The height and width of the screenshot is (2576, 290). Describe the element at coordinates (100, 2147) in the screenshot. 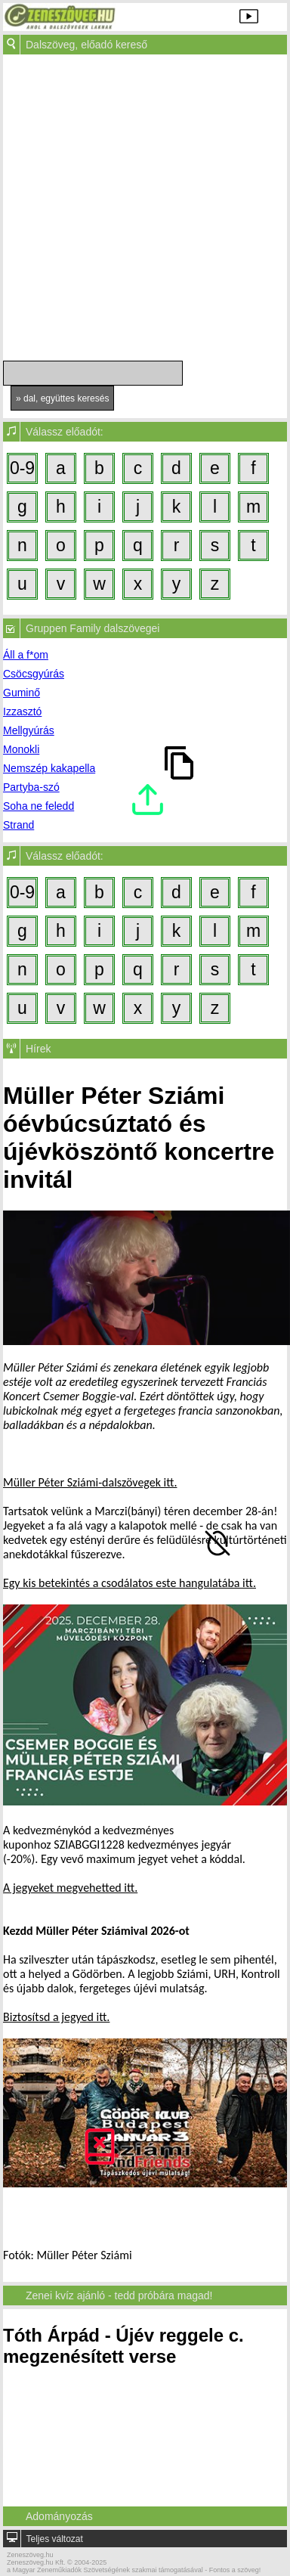

I see `remove a book from your library` at that location.